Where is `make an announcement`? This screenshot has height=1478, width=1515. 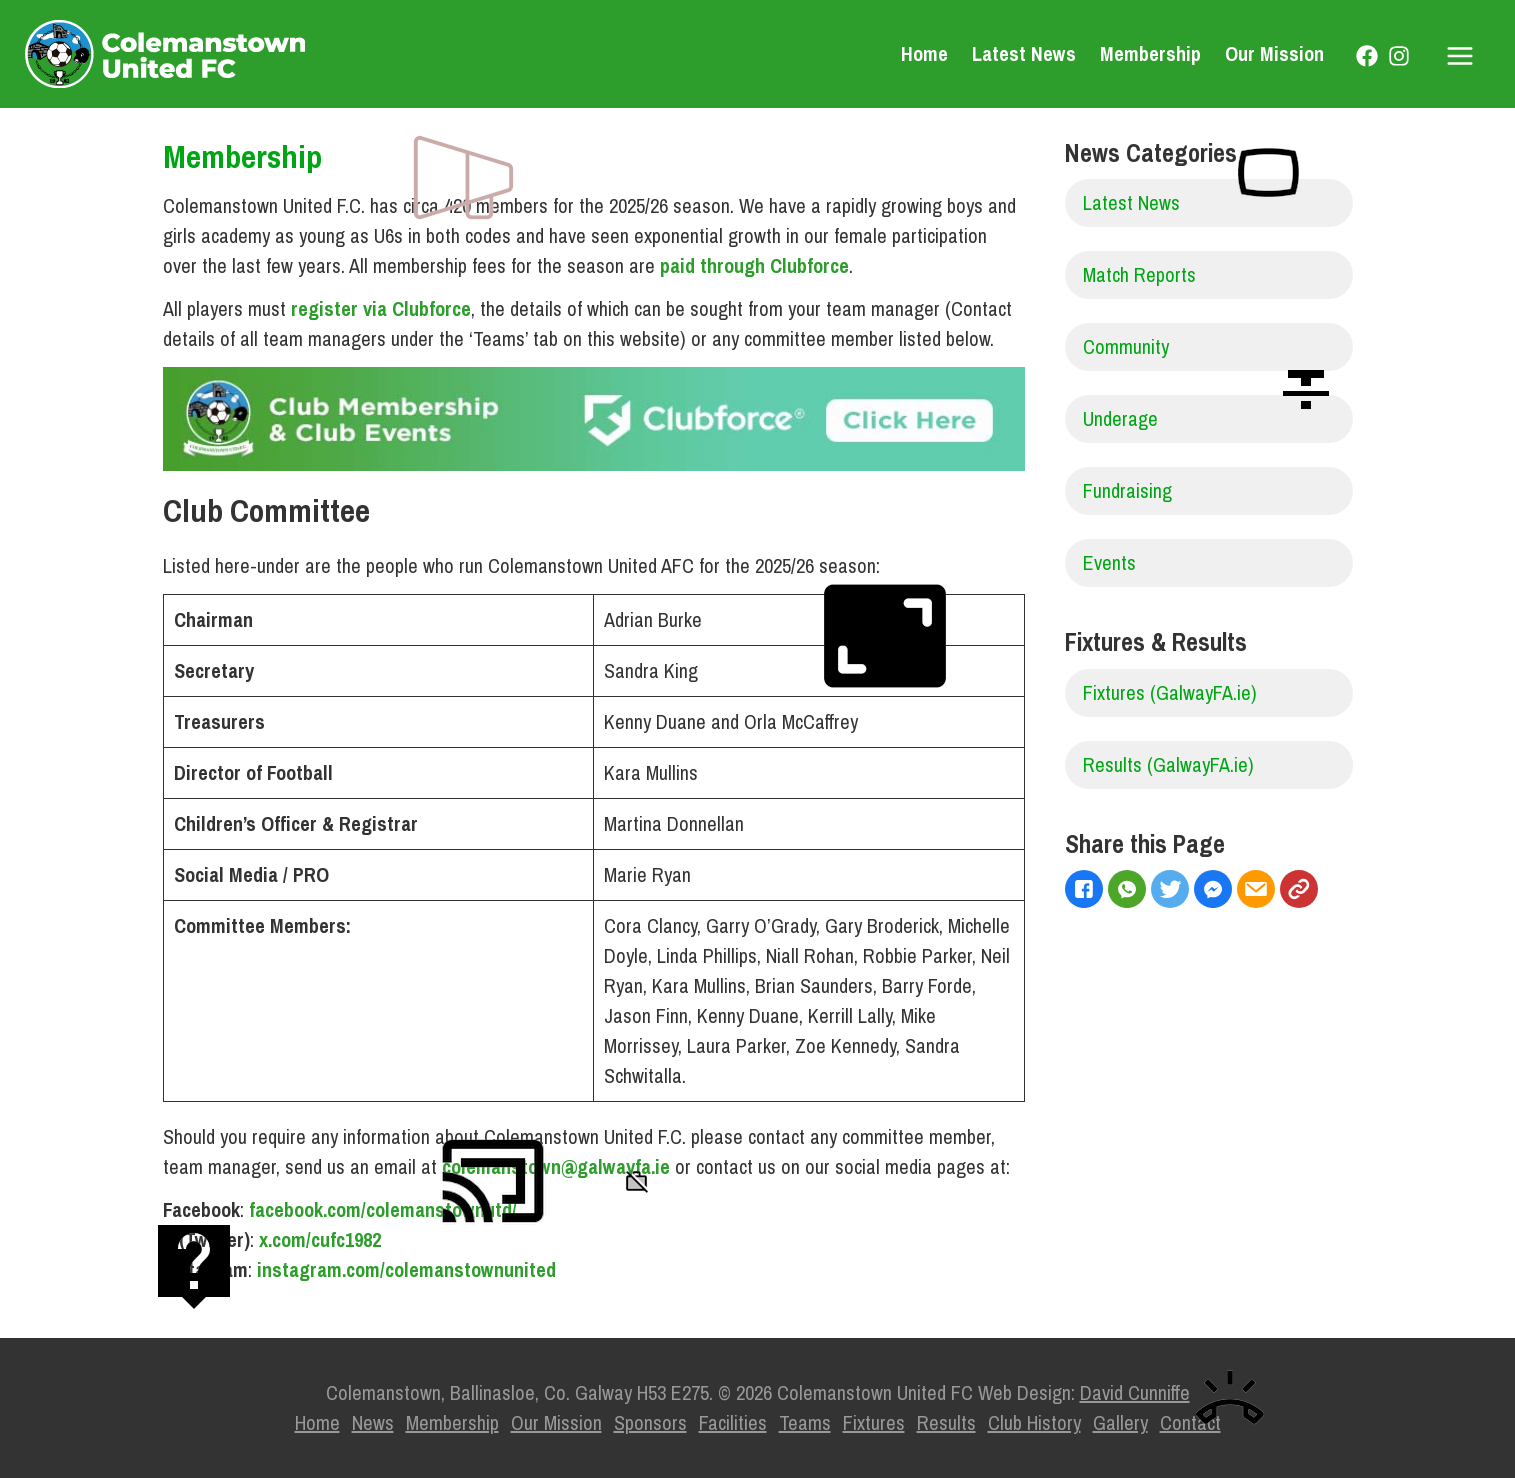
make an announcement is located at coordinates (459, 181).